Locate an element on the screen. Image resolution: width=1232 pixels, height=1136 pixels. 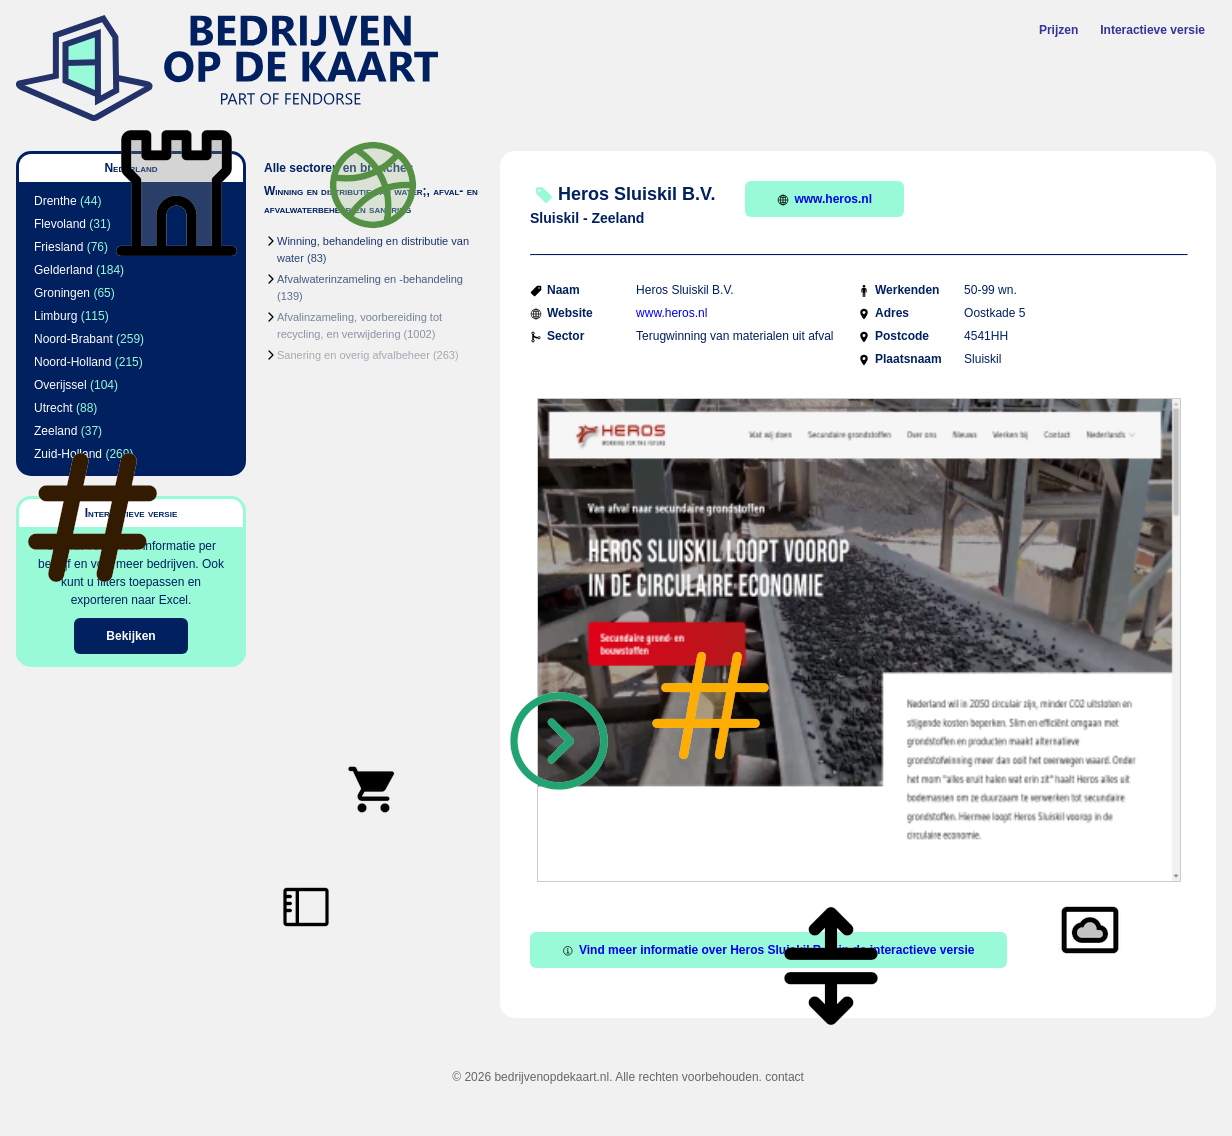
view your shopping cart is located at coordinates (373, 789).